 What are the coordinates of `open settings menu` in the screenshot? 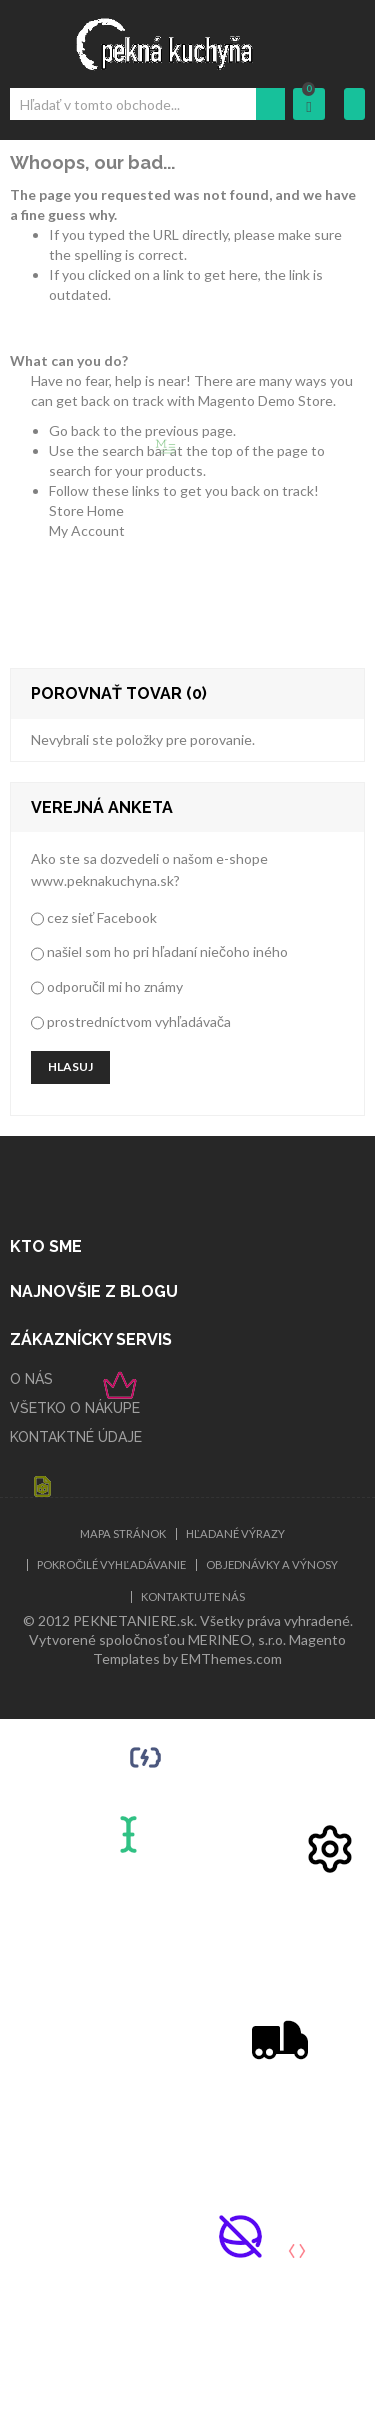 It's located at (330, 1849).